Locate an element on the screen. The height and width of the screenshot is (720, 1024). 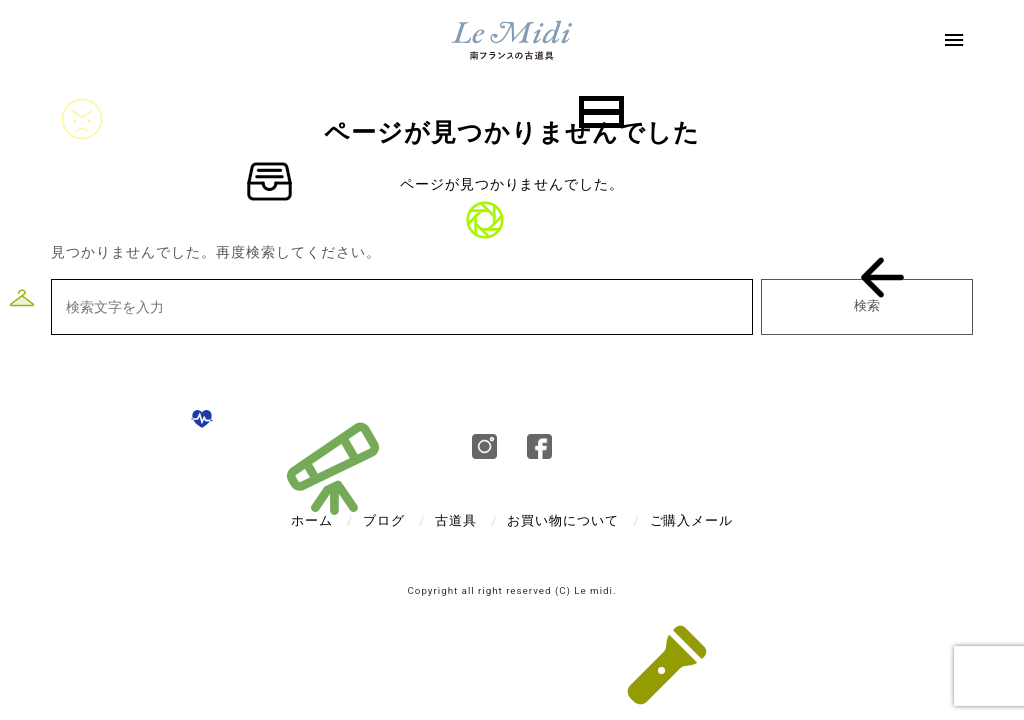
go back to the previous screen is located at coordinates (882, 277).